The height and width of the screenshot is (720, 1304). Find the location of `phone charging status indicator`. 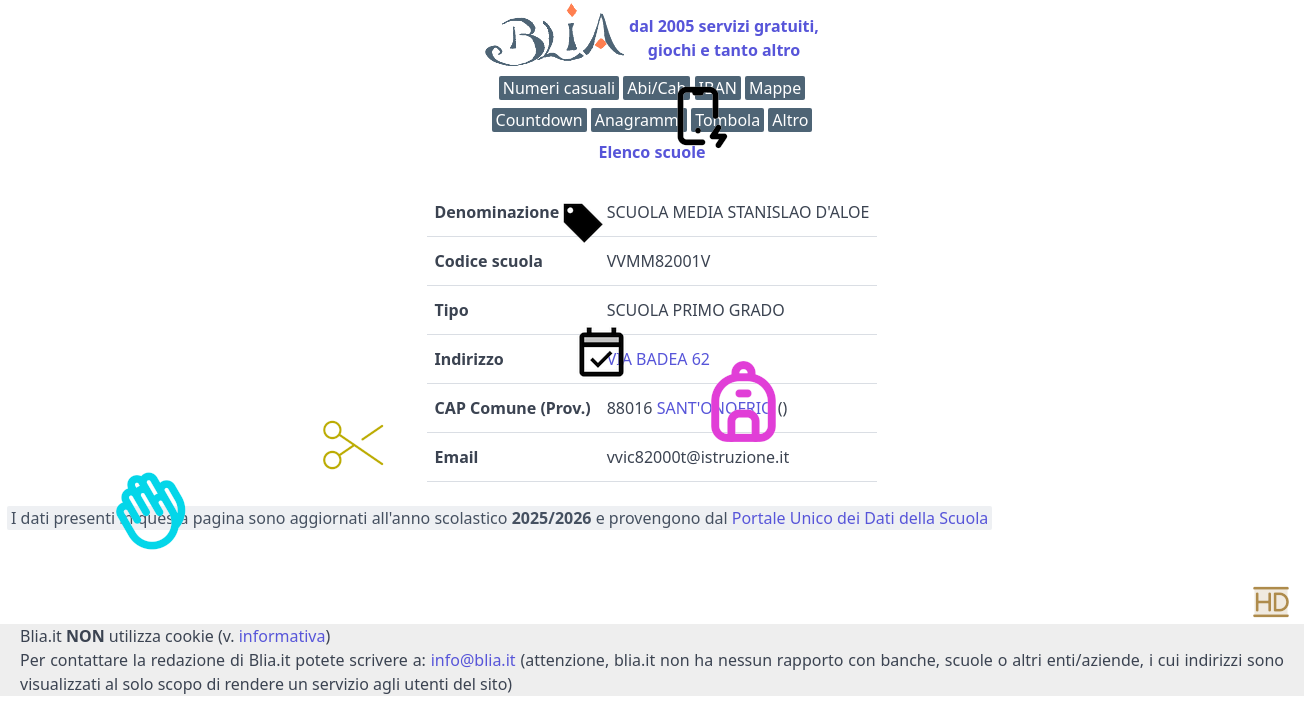

phone charging status indicator is located at coordinates (698, 116).